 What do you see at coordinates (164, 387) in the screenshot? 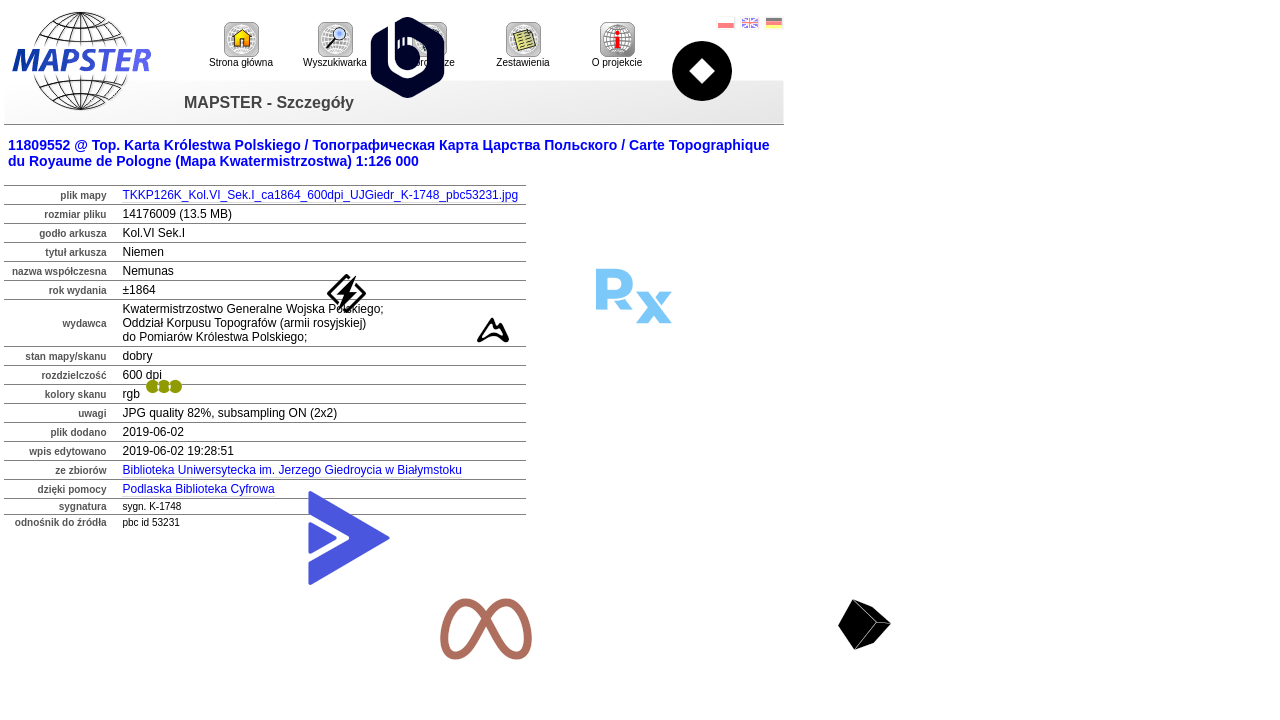
I see `open letterboxd app` at bounding box center [164, 387].